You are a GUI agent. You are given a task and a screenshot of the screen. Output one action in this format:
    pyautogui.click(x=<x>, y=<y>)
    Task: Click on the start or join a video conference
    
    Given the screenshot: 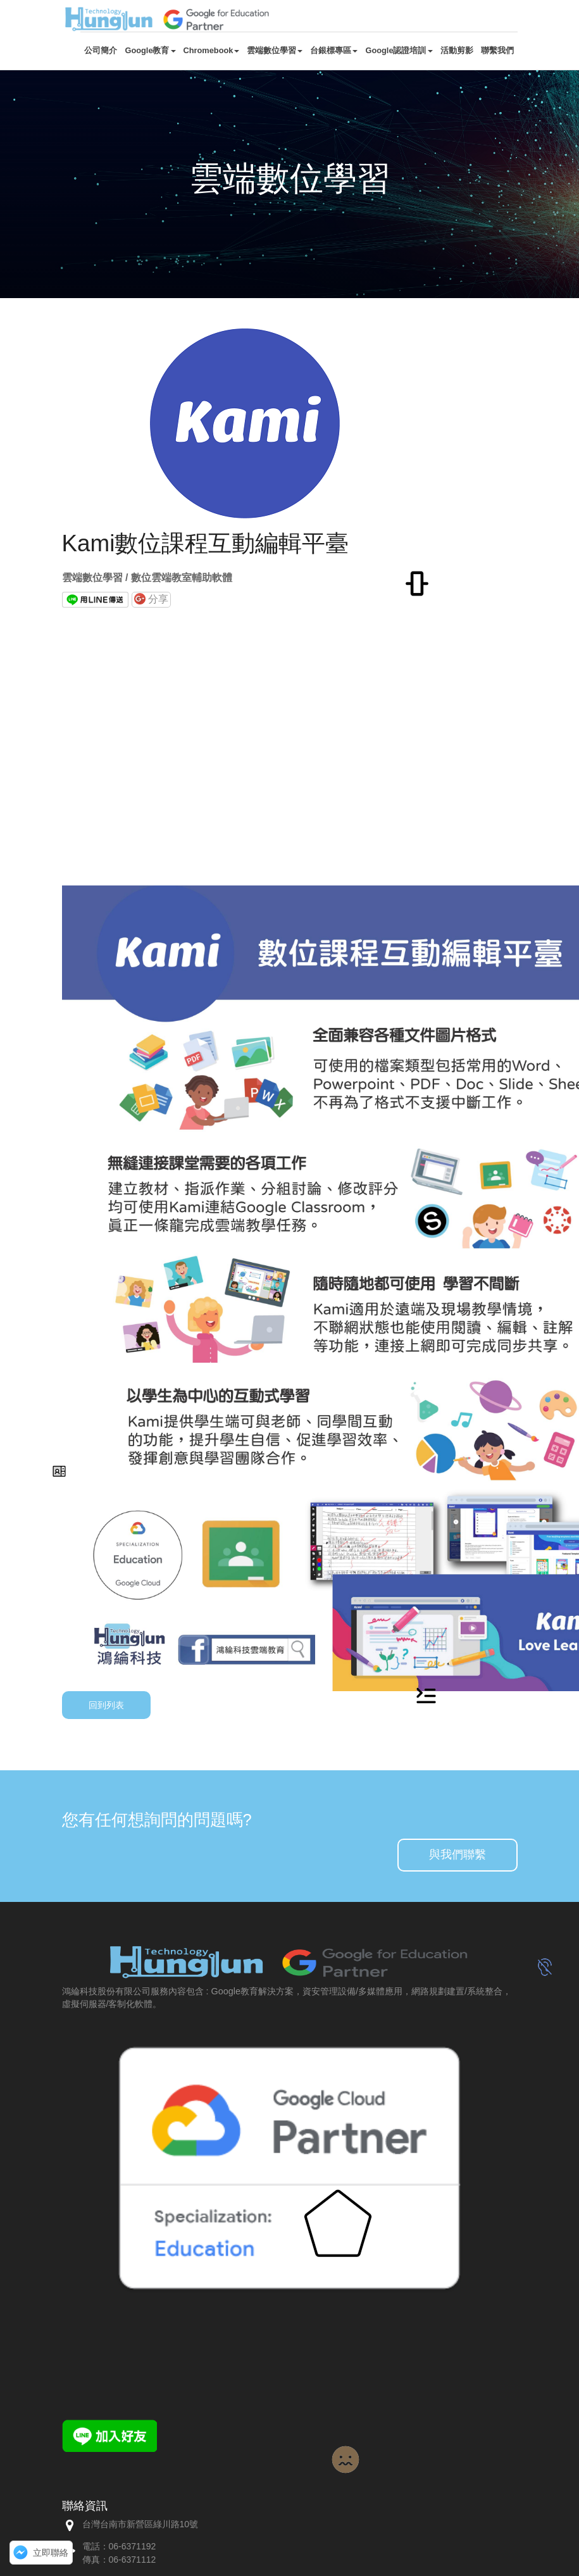 What is the action you would take?
    pyautogui.click(x=59, y=1471)
    